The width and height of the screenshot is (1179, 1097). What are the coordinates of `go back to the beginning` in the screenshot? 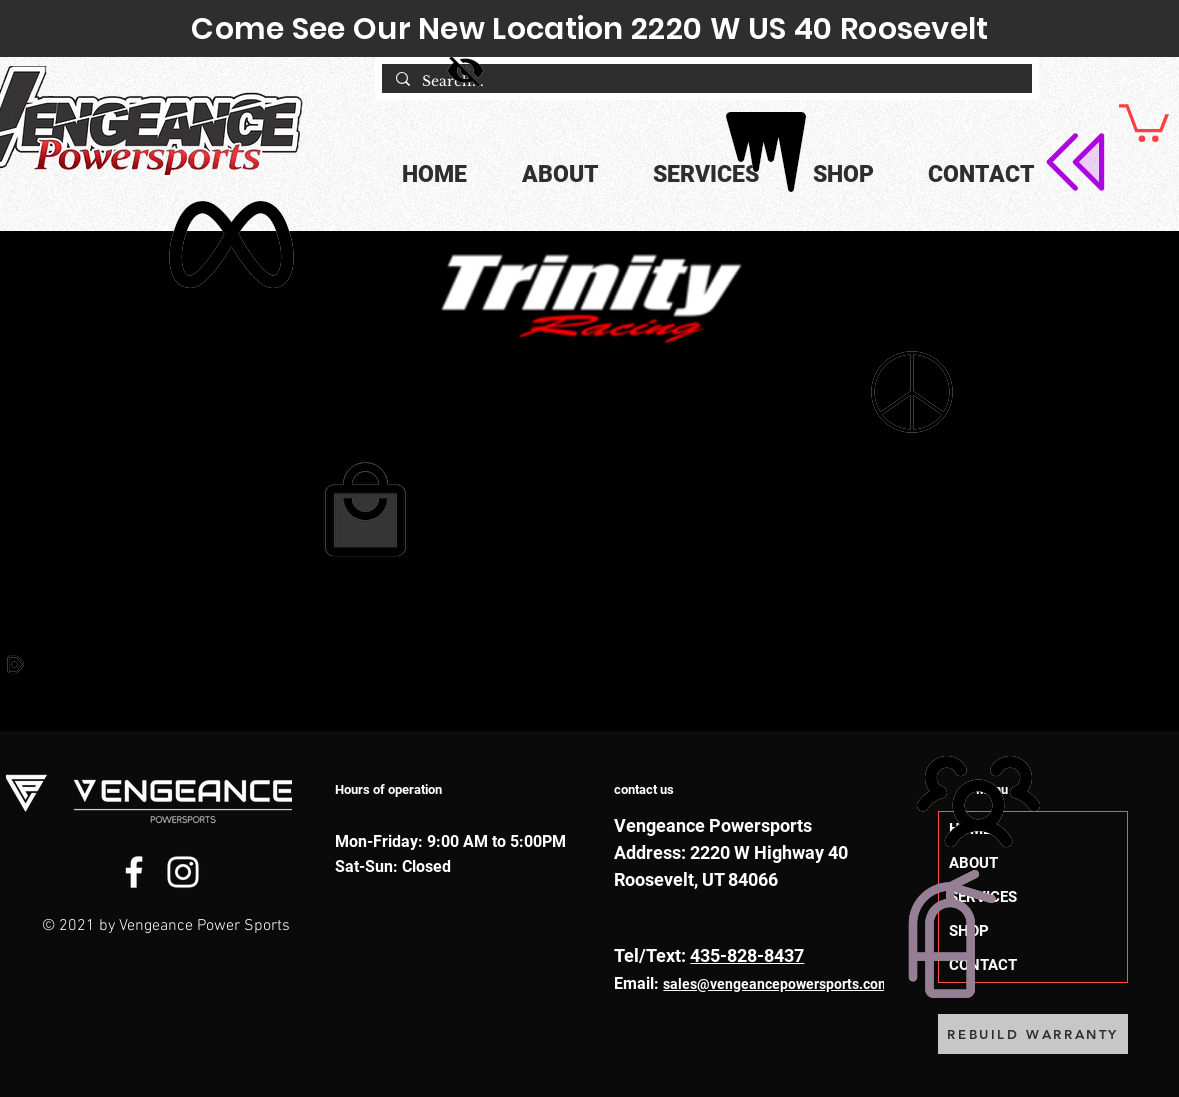 It's located at (1078, 162).